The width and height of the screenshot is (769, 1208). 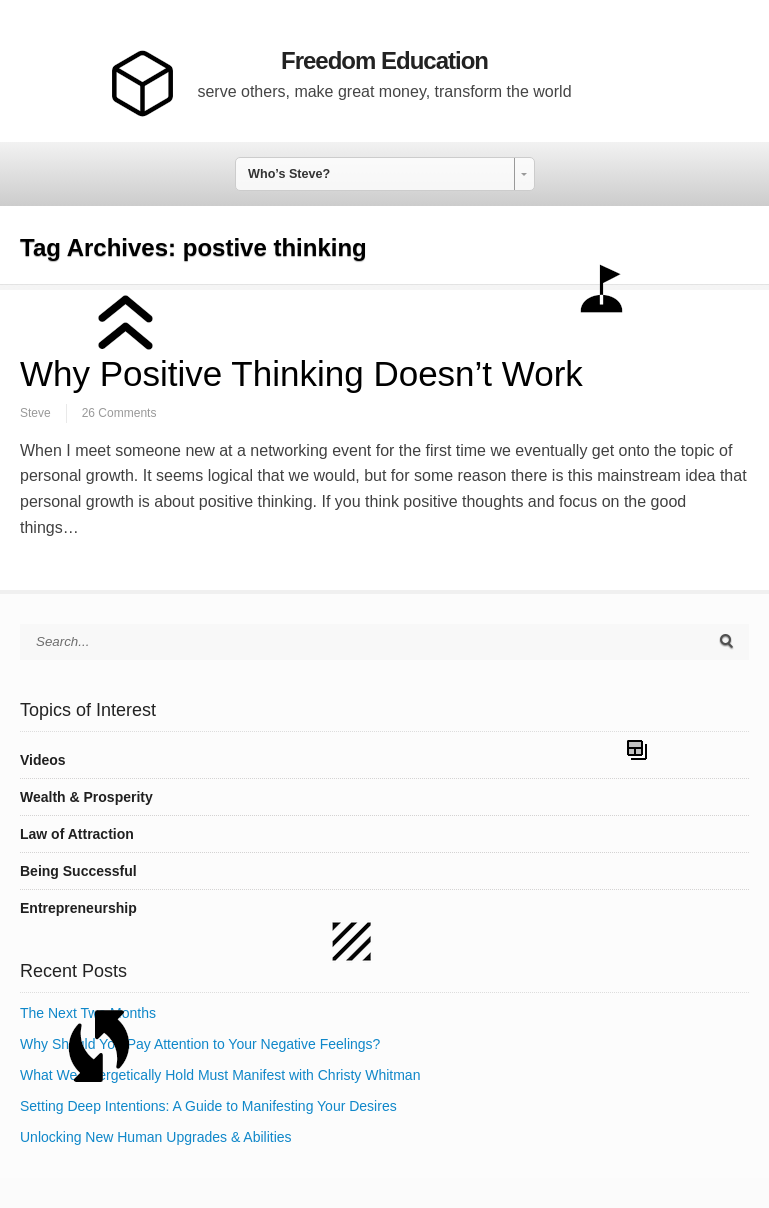 What do you see at coordinates (125, 322) in the screenshot?
I see `scroll to top of page` at bounding box center [125, 322].